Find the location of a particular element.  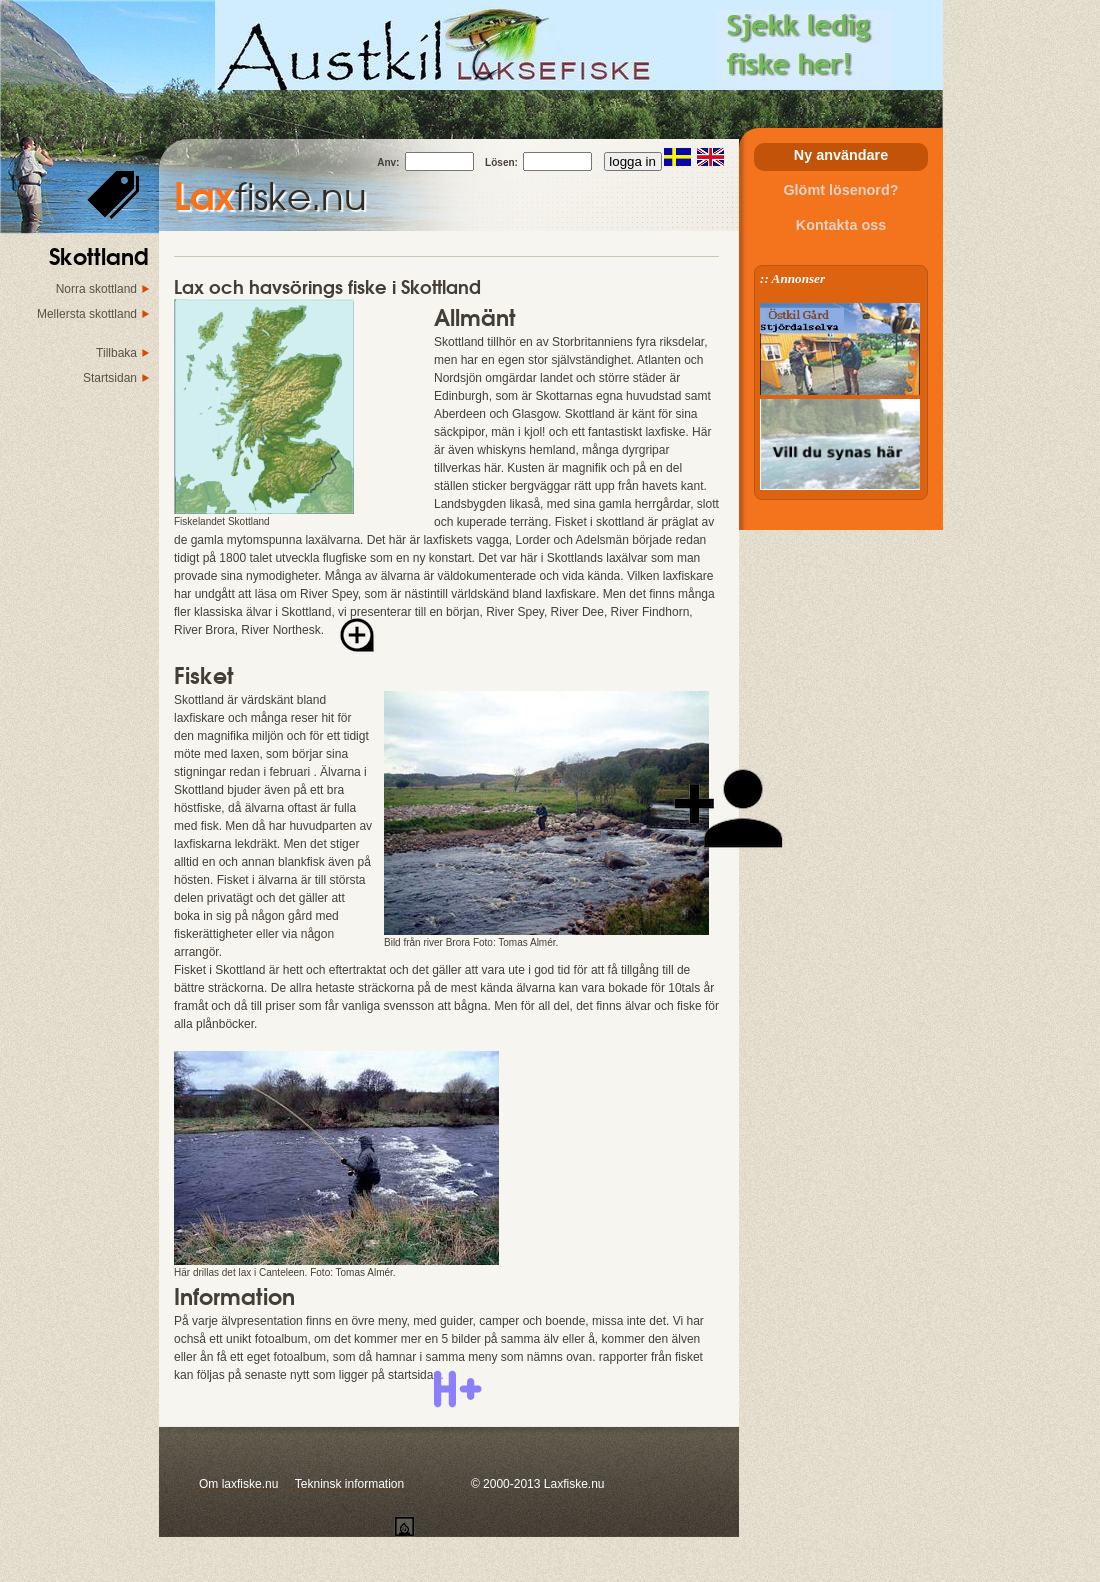

zoom in on image is located at coordinates (357, 635).